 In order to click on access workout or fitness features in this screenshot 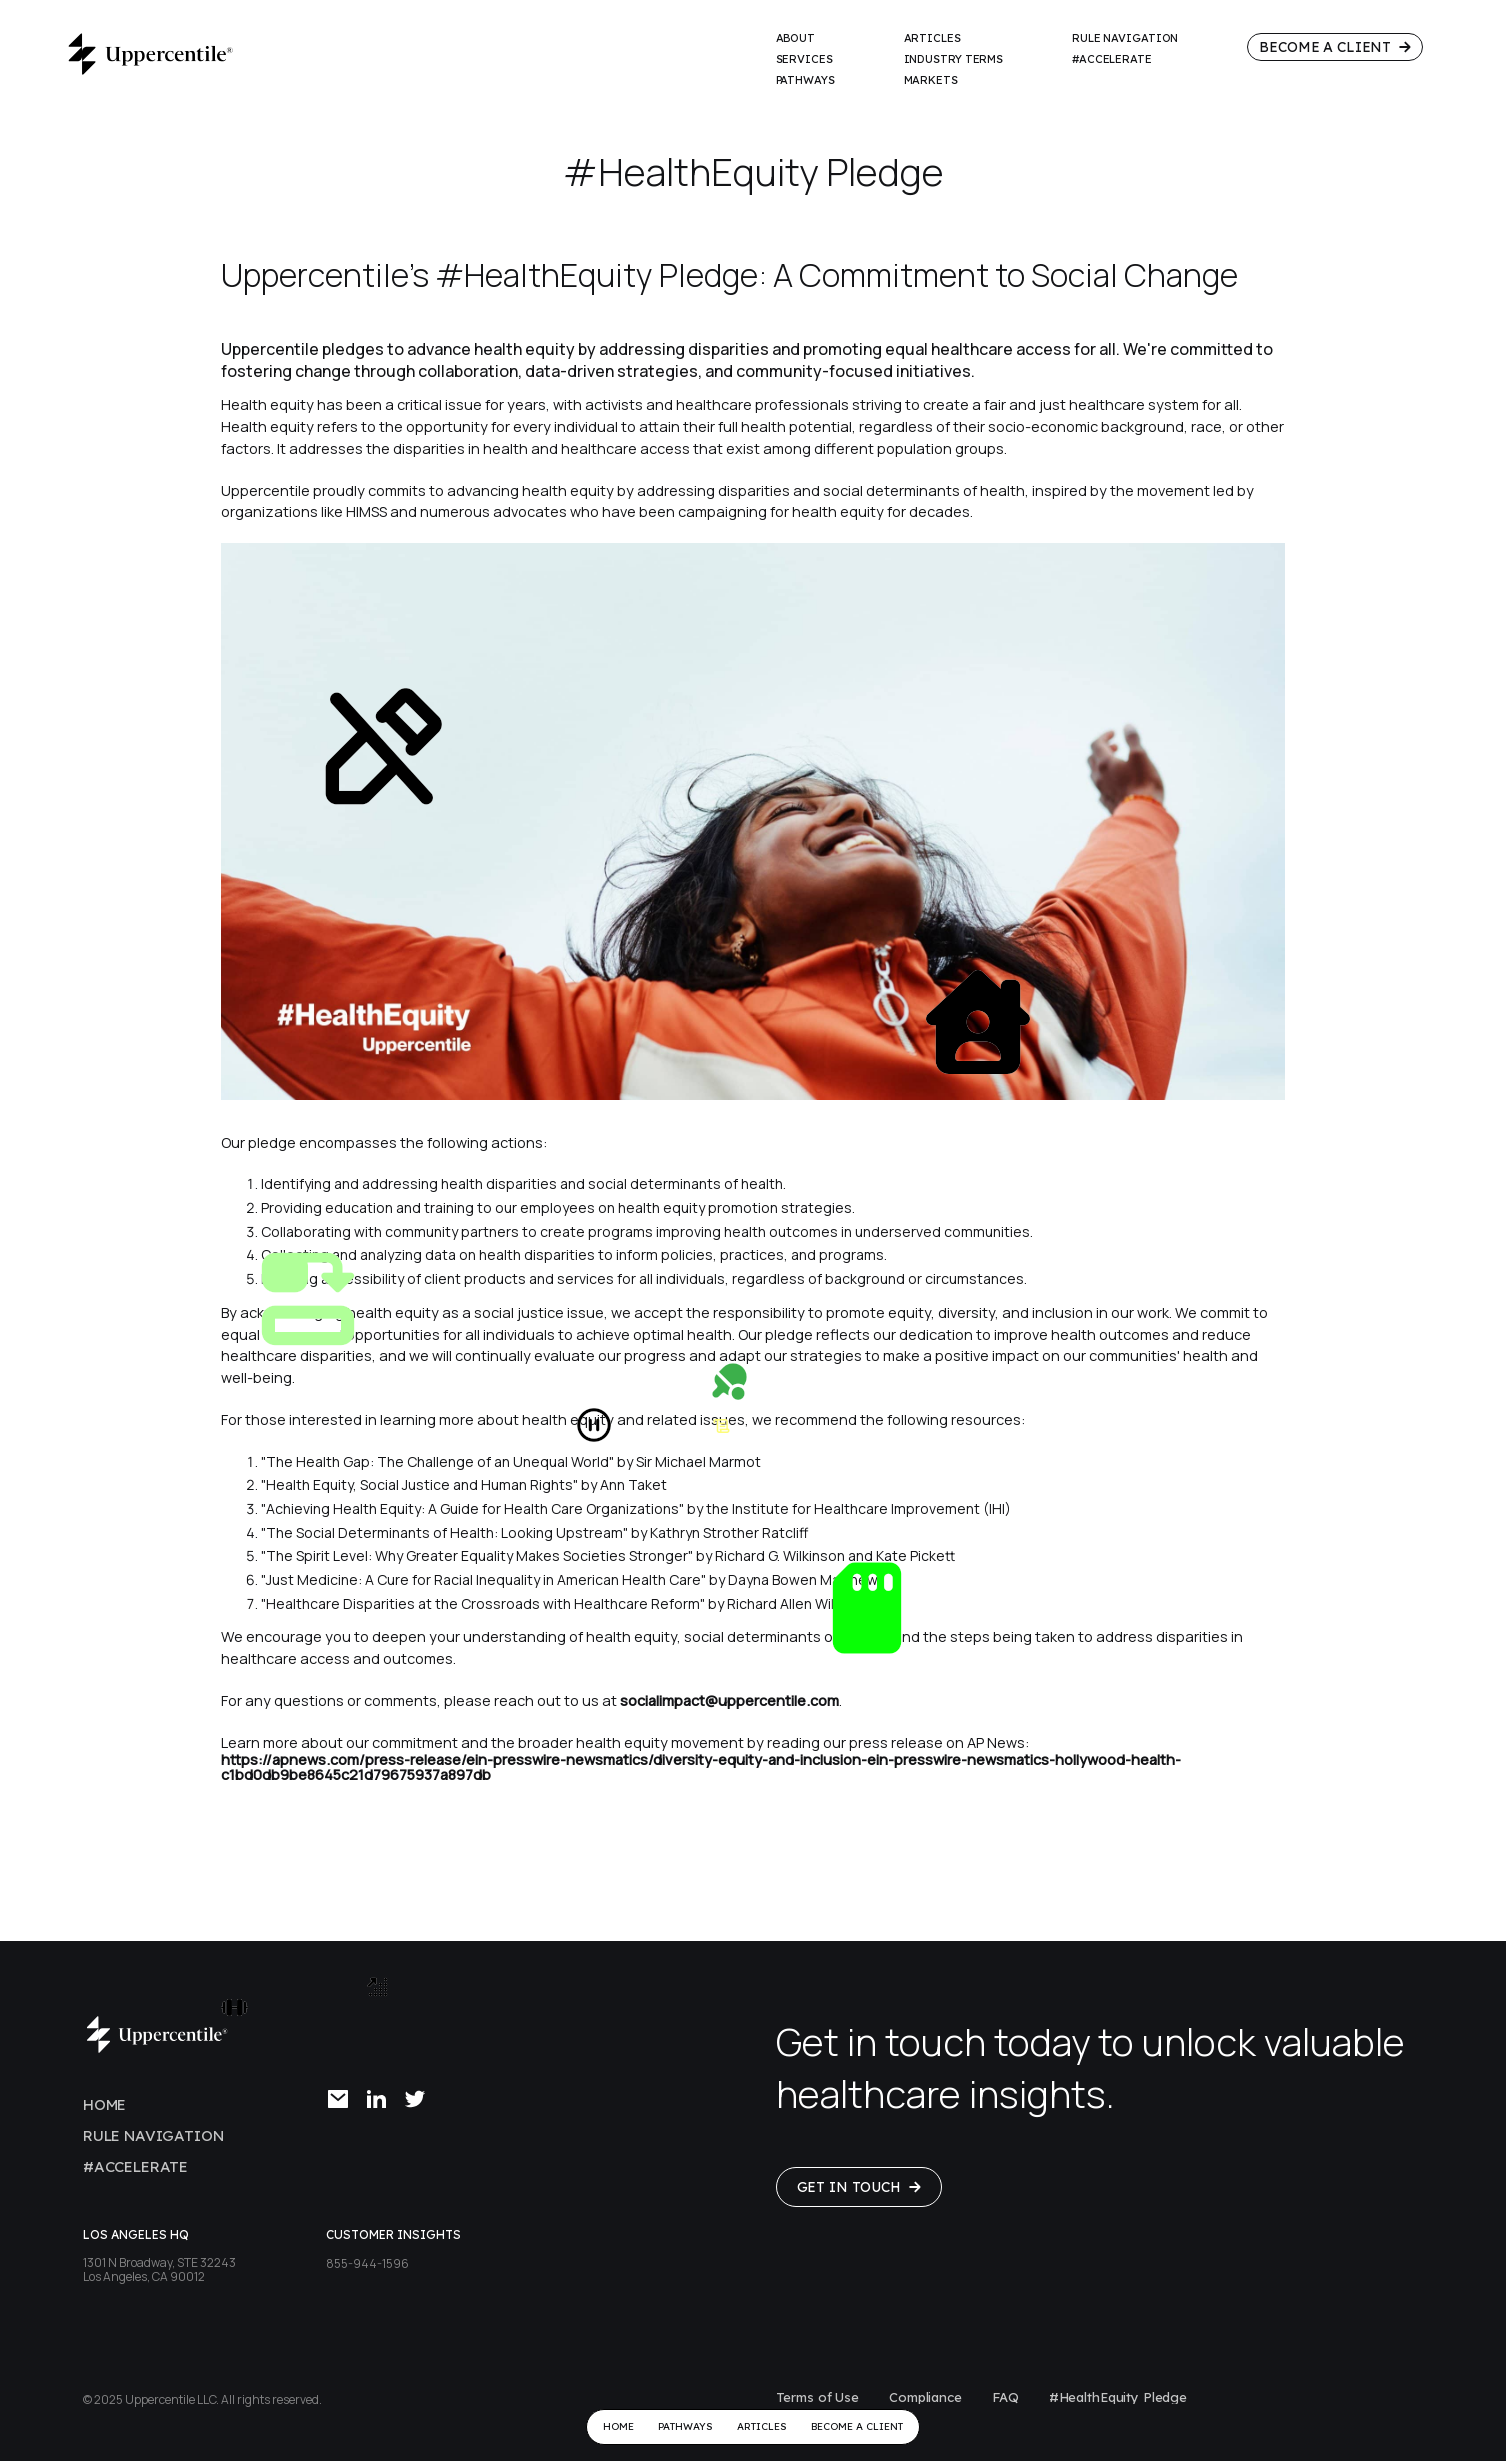, I will do `click(234, 2007)`.